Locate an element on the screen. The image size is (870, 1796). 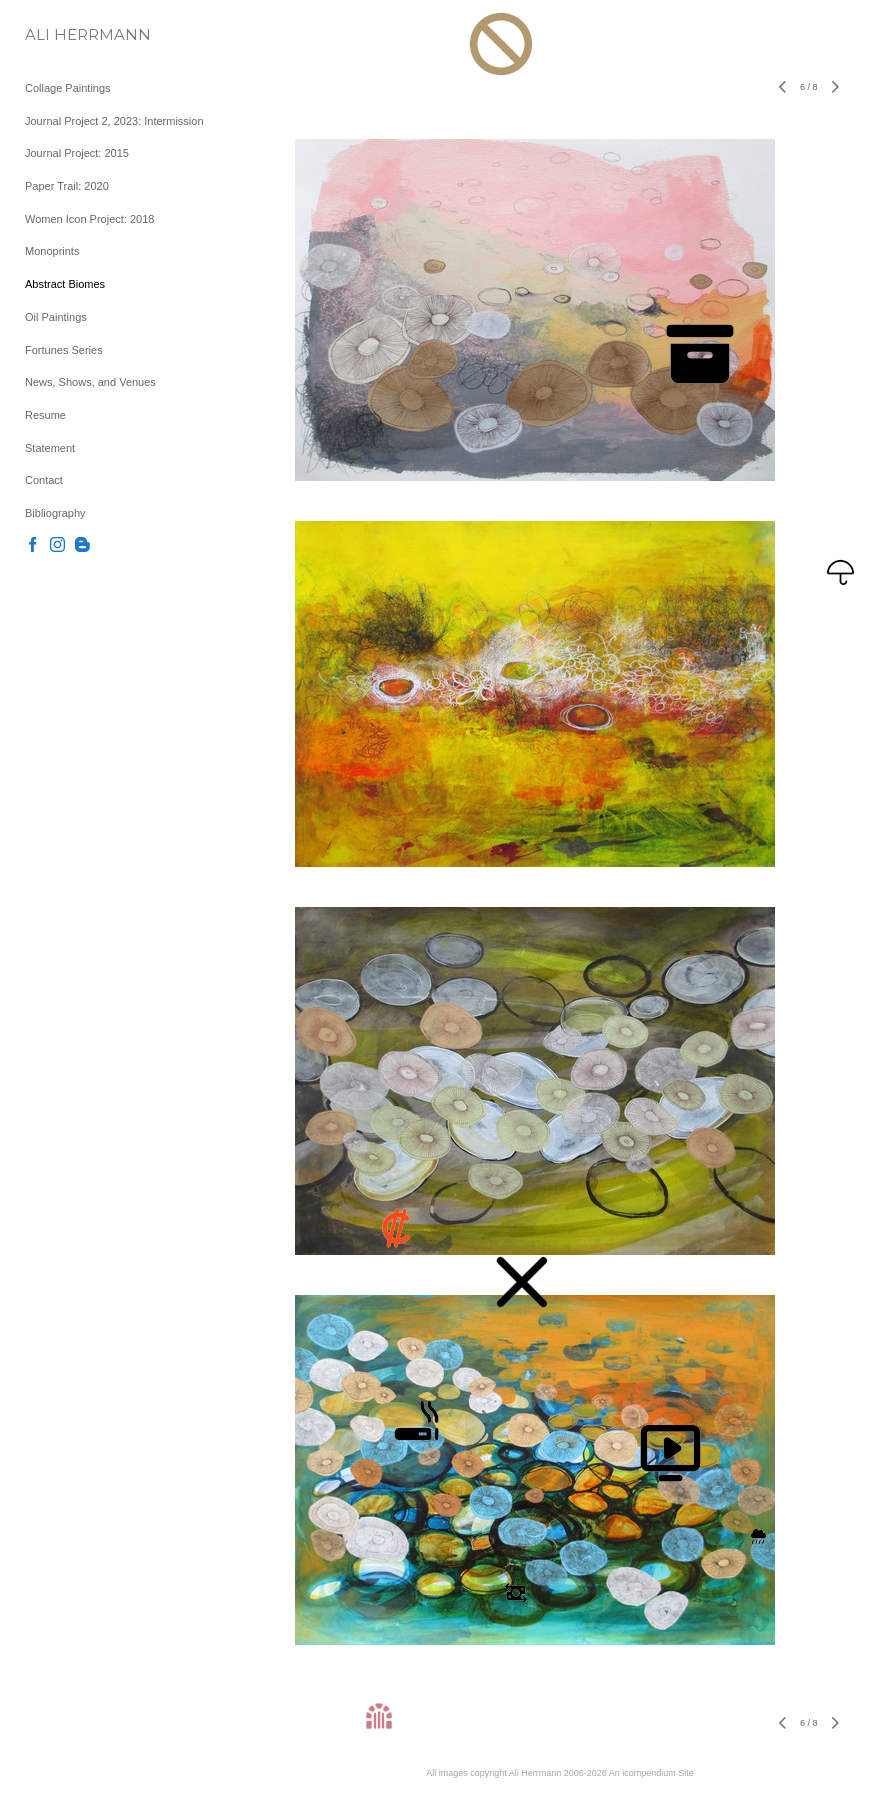
access dungeon or castle-themed game content is located at coordinates (379, 1716).